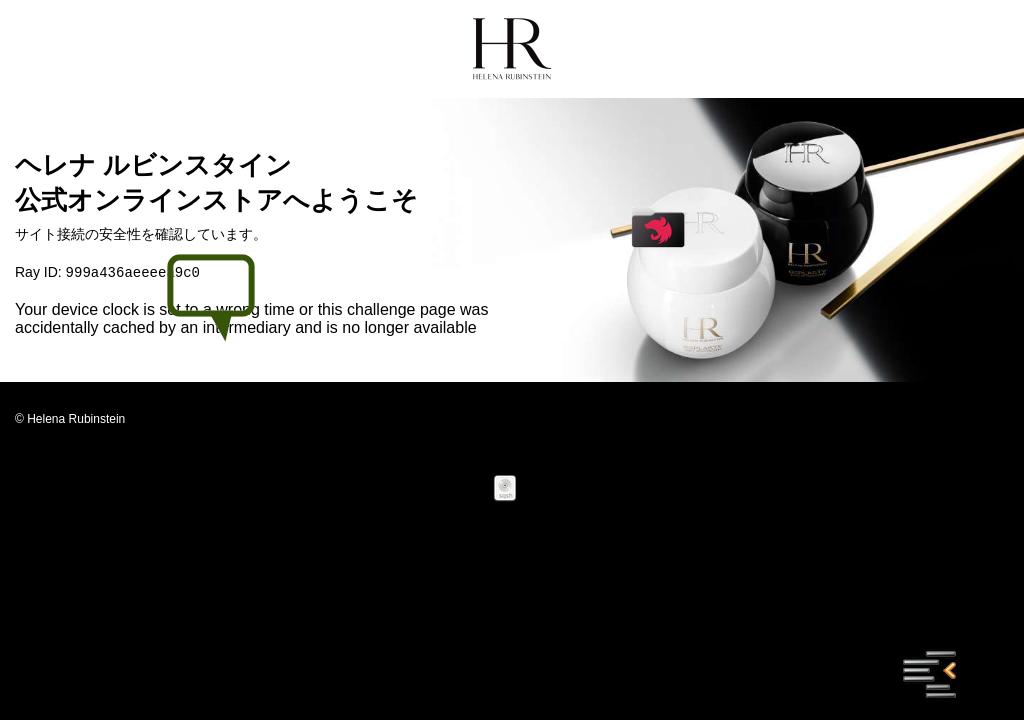 This screenshot has width=1024, height=720. I want to click on keyboard input language indicator, so click(211, 298).